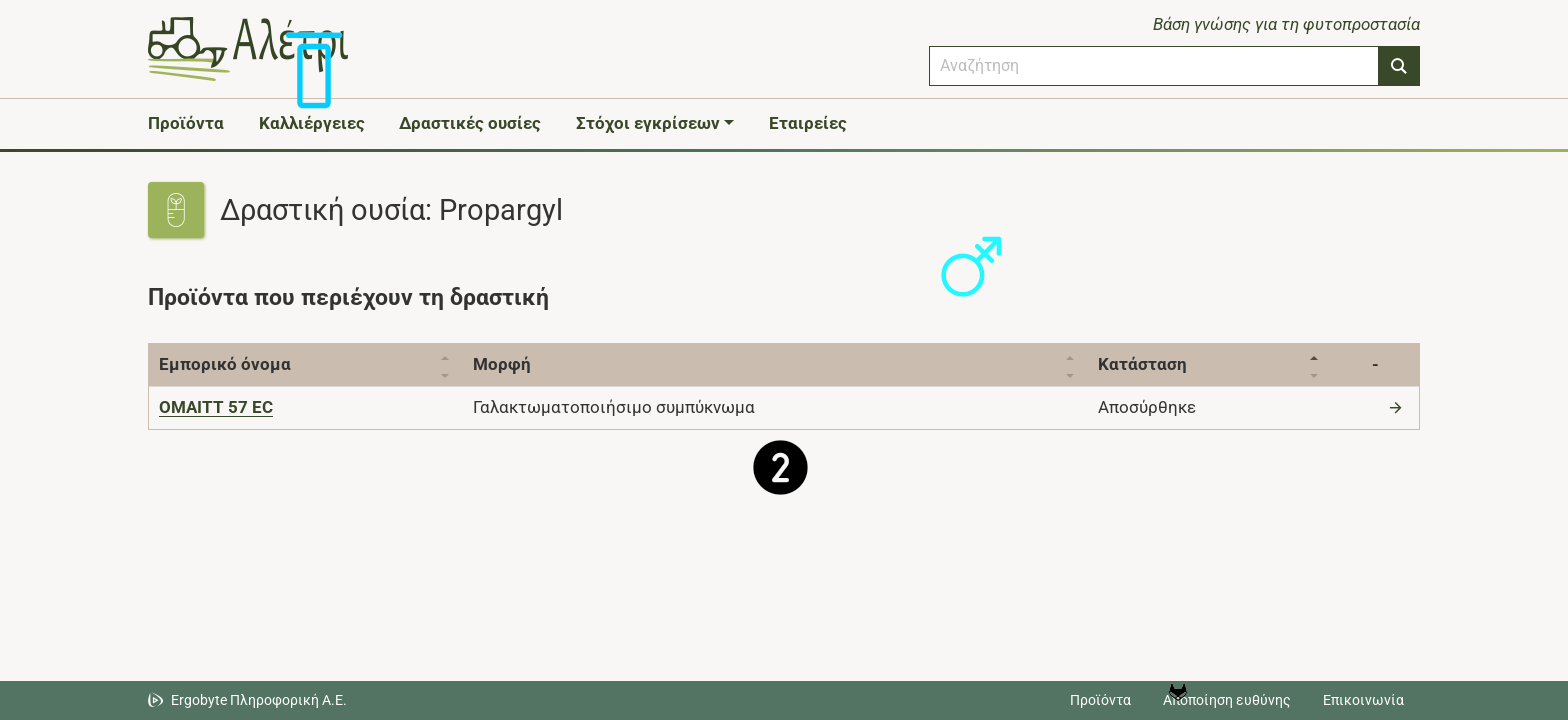  I want to click on align element to top edge, so click(314, 69).